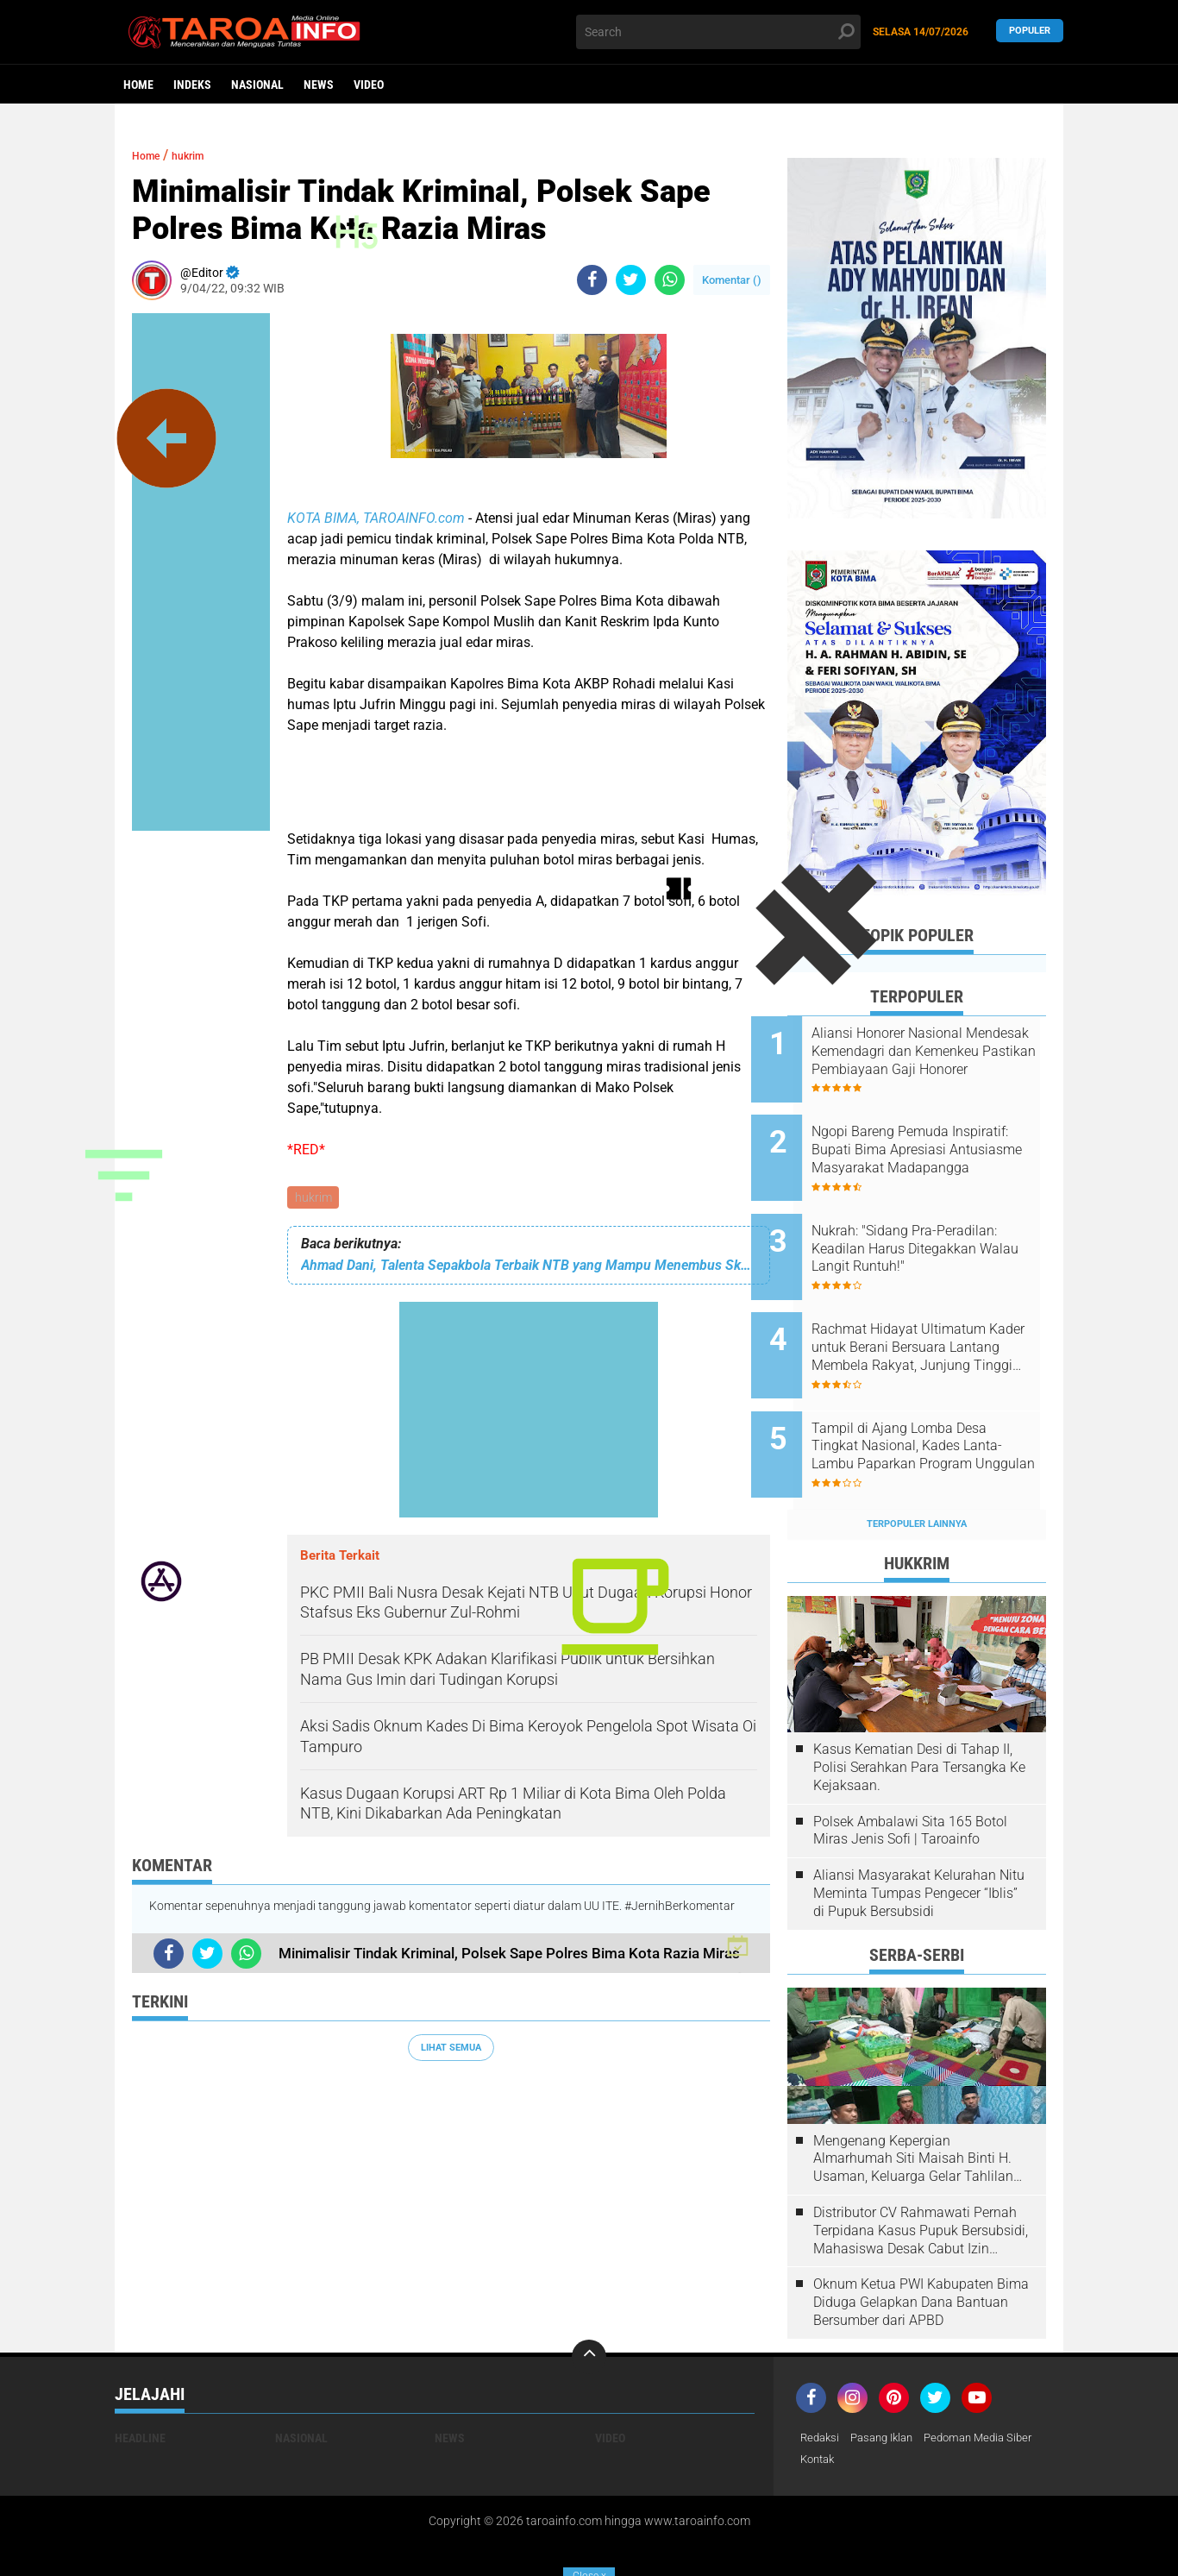  Describe the element at coordinates (679, 889) in the screenshot. I see `view available coupons or discounts` at that location.